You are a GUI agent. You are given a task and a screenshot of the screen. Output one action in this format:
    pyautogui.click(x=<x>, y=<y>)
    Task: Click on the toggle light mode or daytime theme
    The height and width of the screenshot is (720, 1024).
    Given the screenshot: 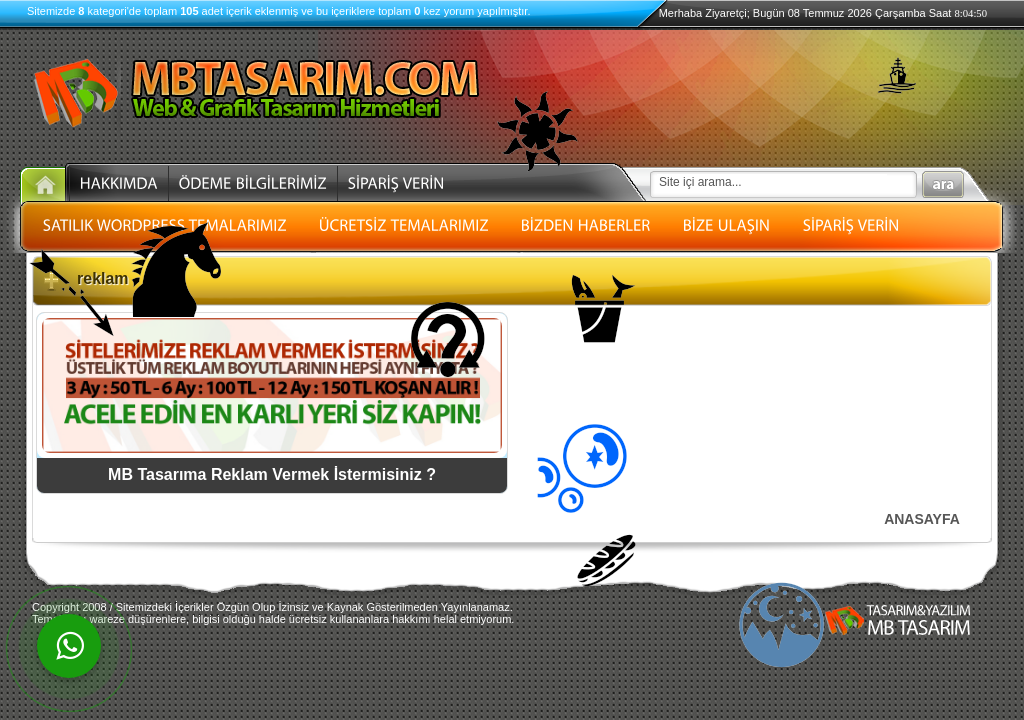 What is the action you would take?
    pyautogui.click(x=537, y=132)
    